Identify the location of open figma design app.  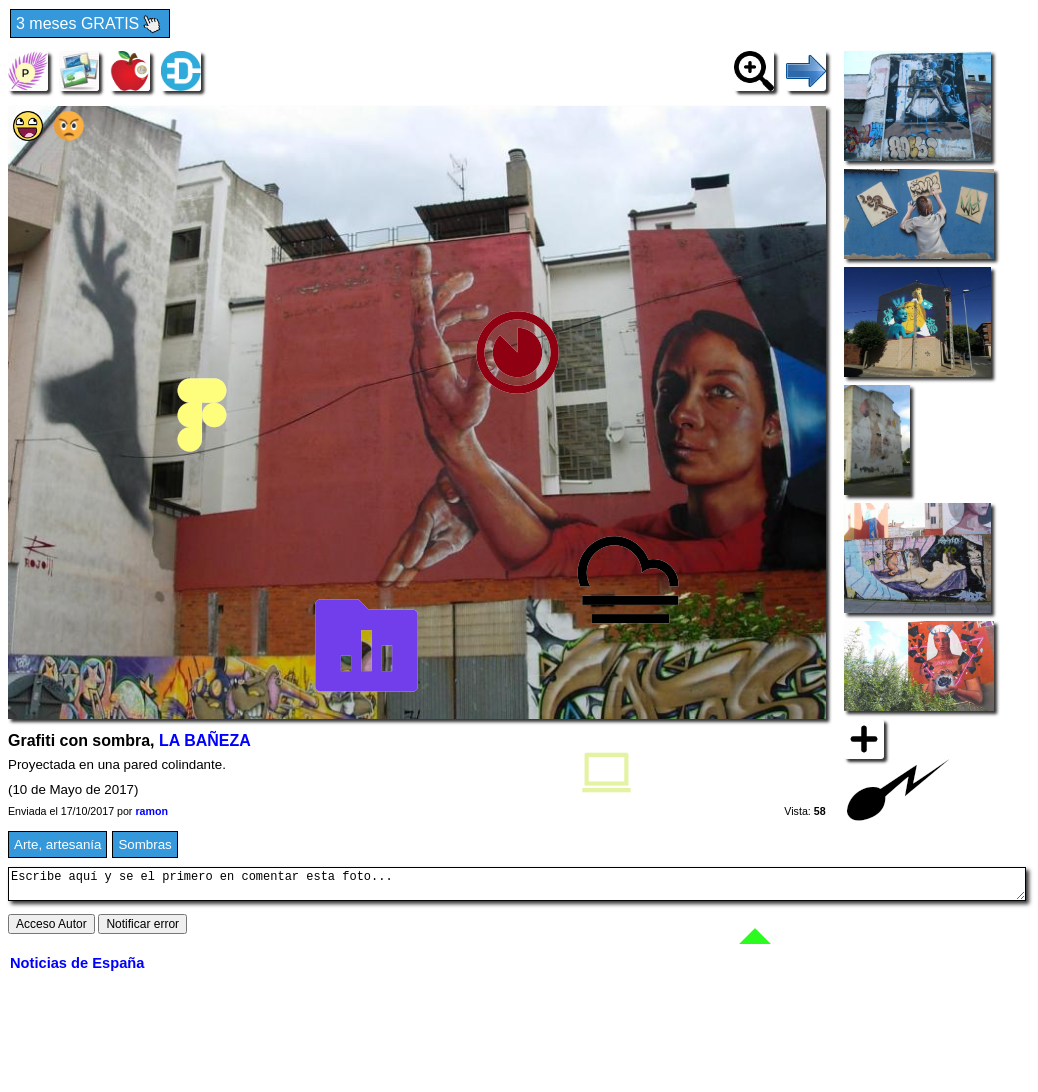
(202, 415).